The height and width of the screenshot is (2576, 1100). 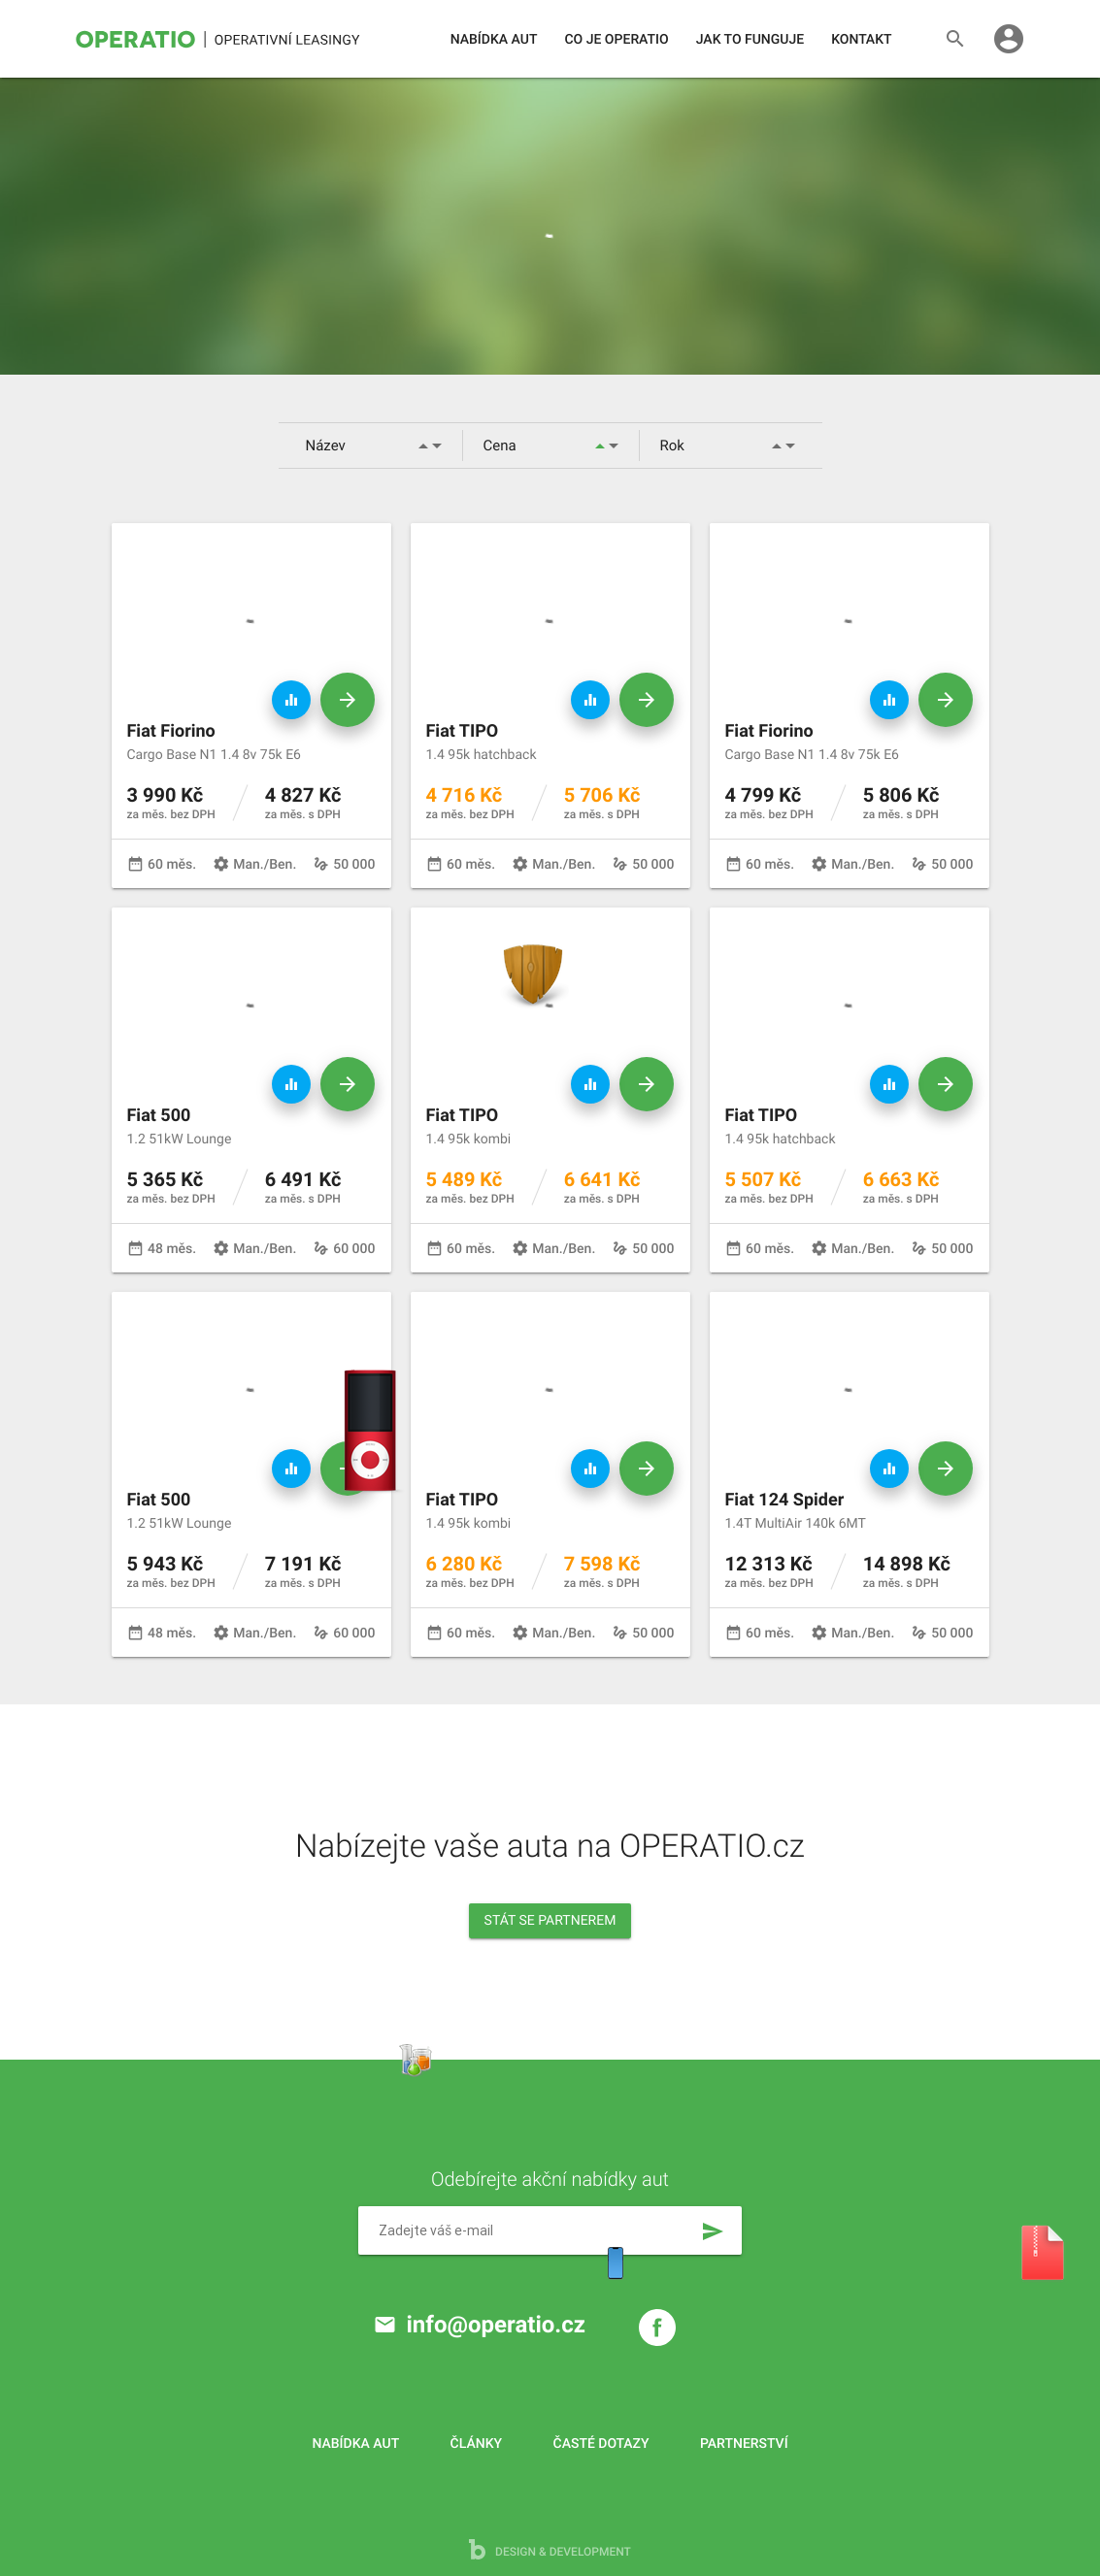 I want to click on iPhone 14 device icon, so click(x=616, y=2263).